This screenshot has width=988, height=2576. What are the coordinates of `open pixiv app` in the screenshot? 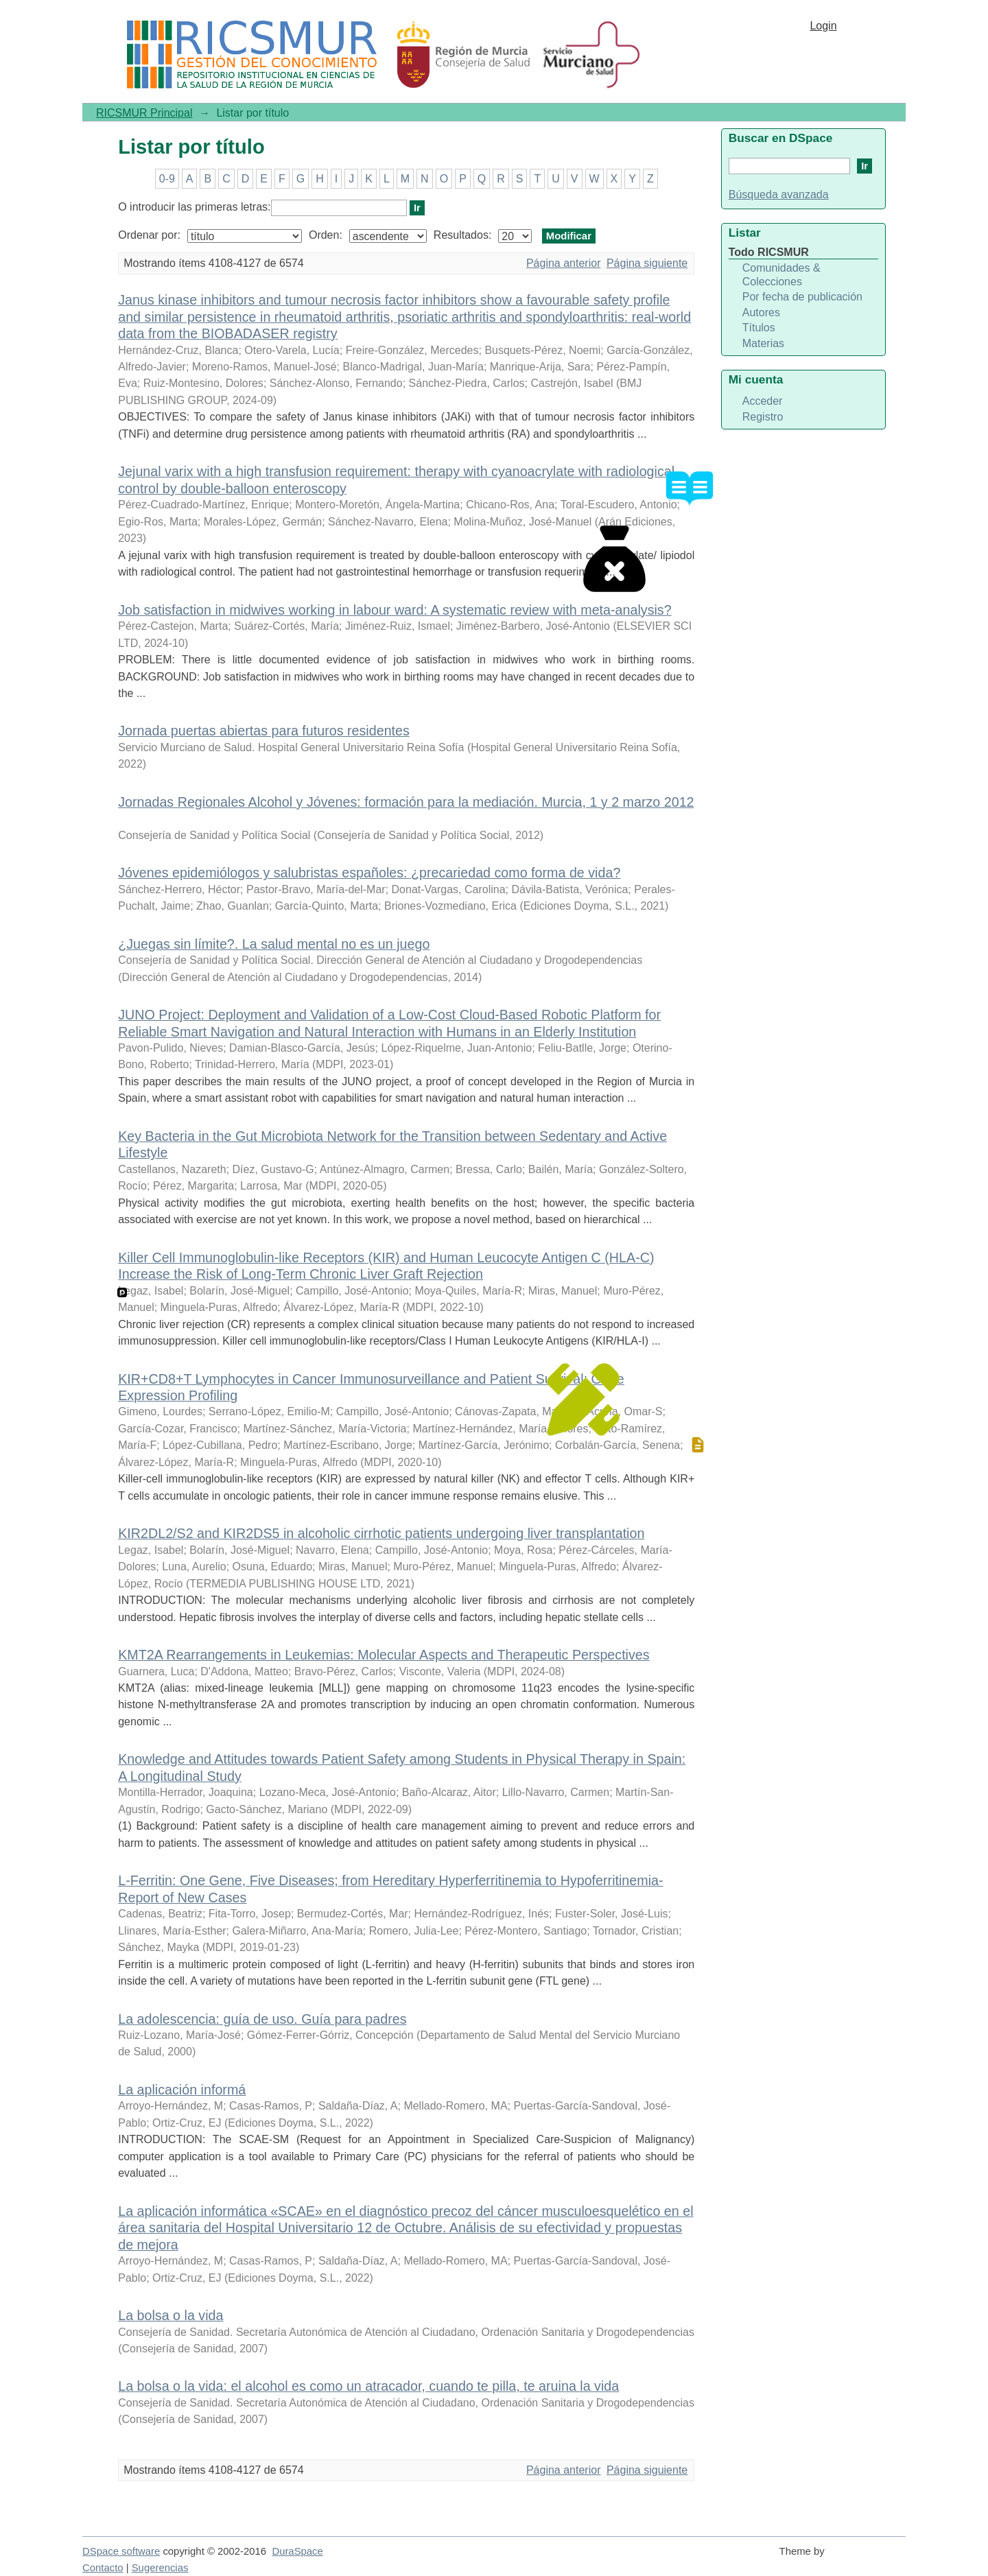 It's located at (122, 1292).